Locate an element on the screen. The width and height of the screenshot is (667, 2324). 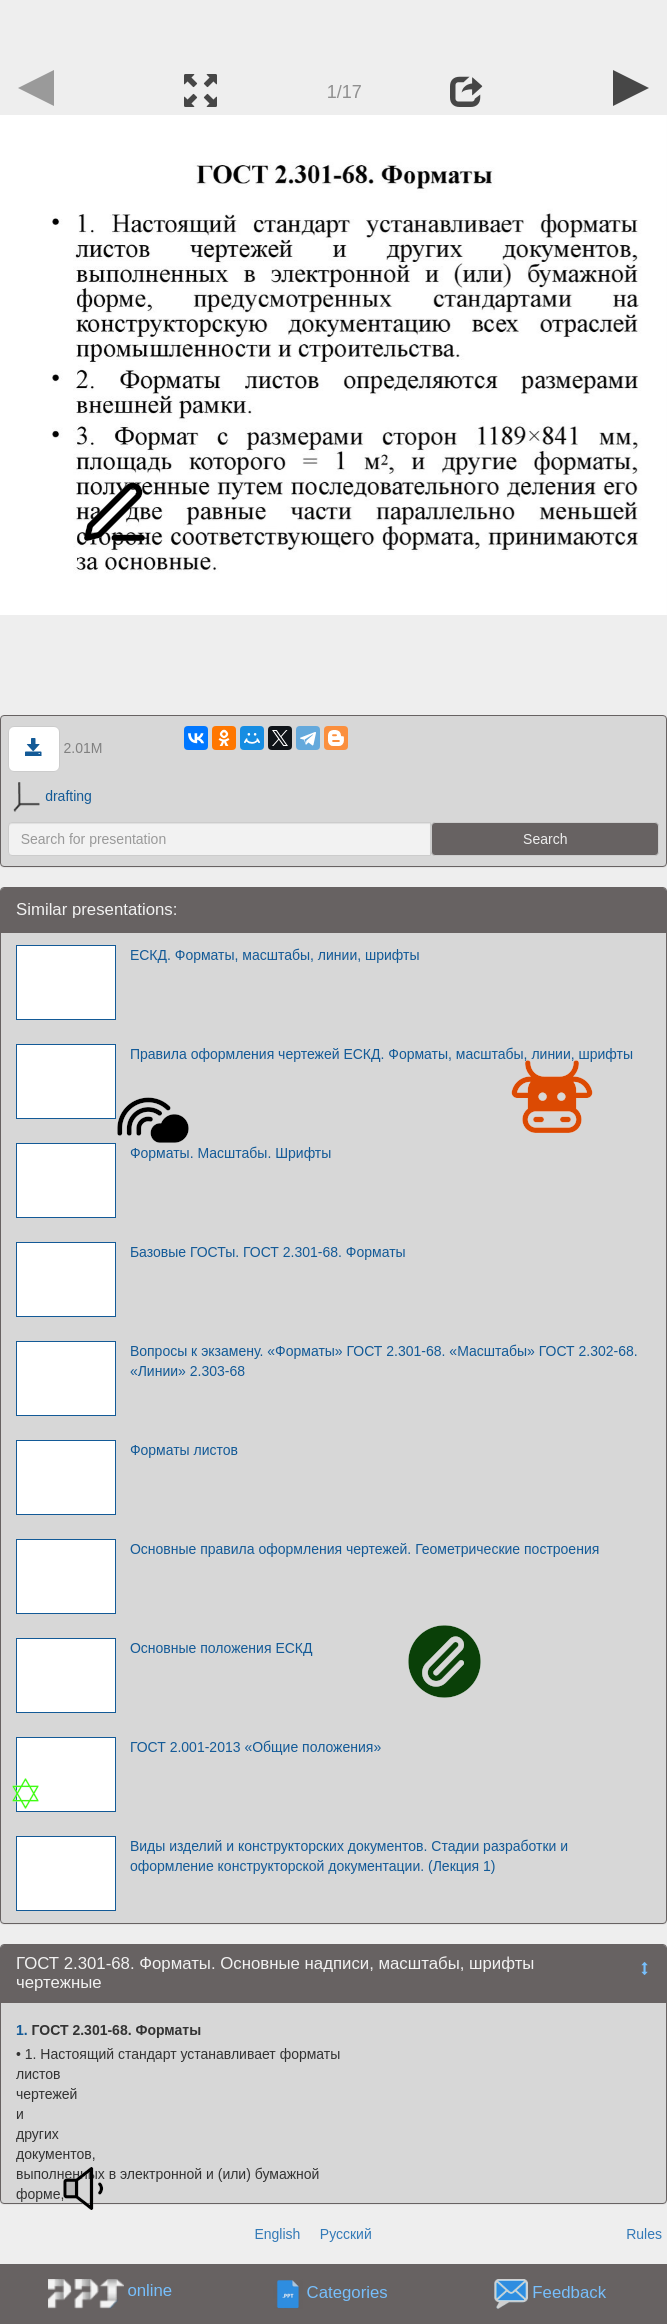
attach a file to your message is located at coordinates (444, 1661).